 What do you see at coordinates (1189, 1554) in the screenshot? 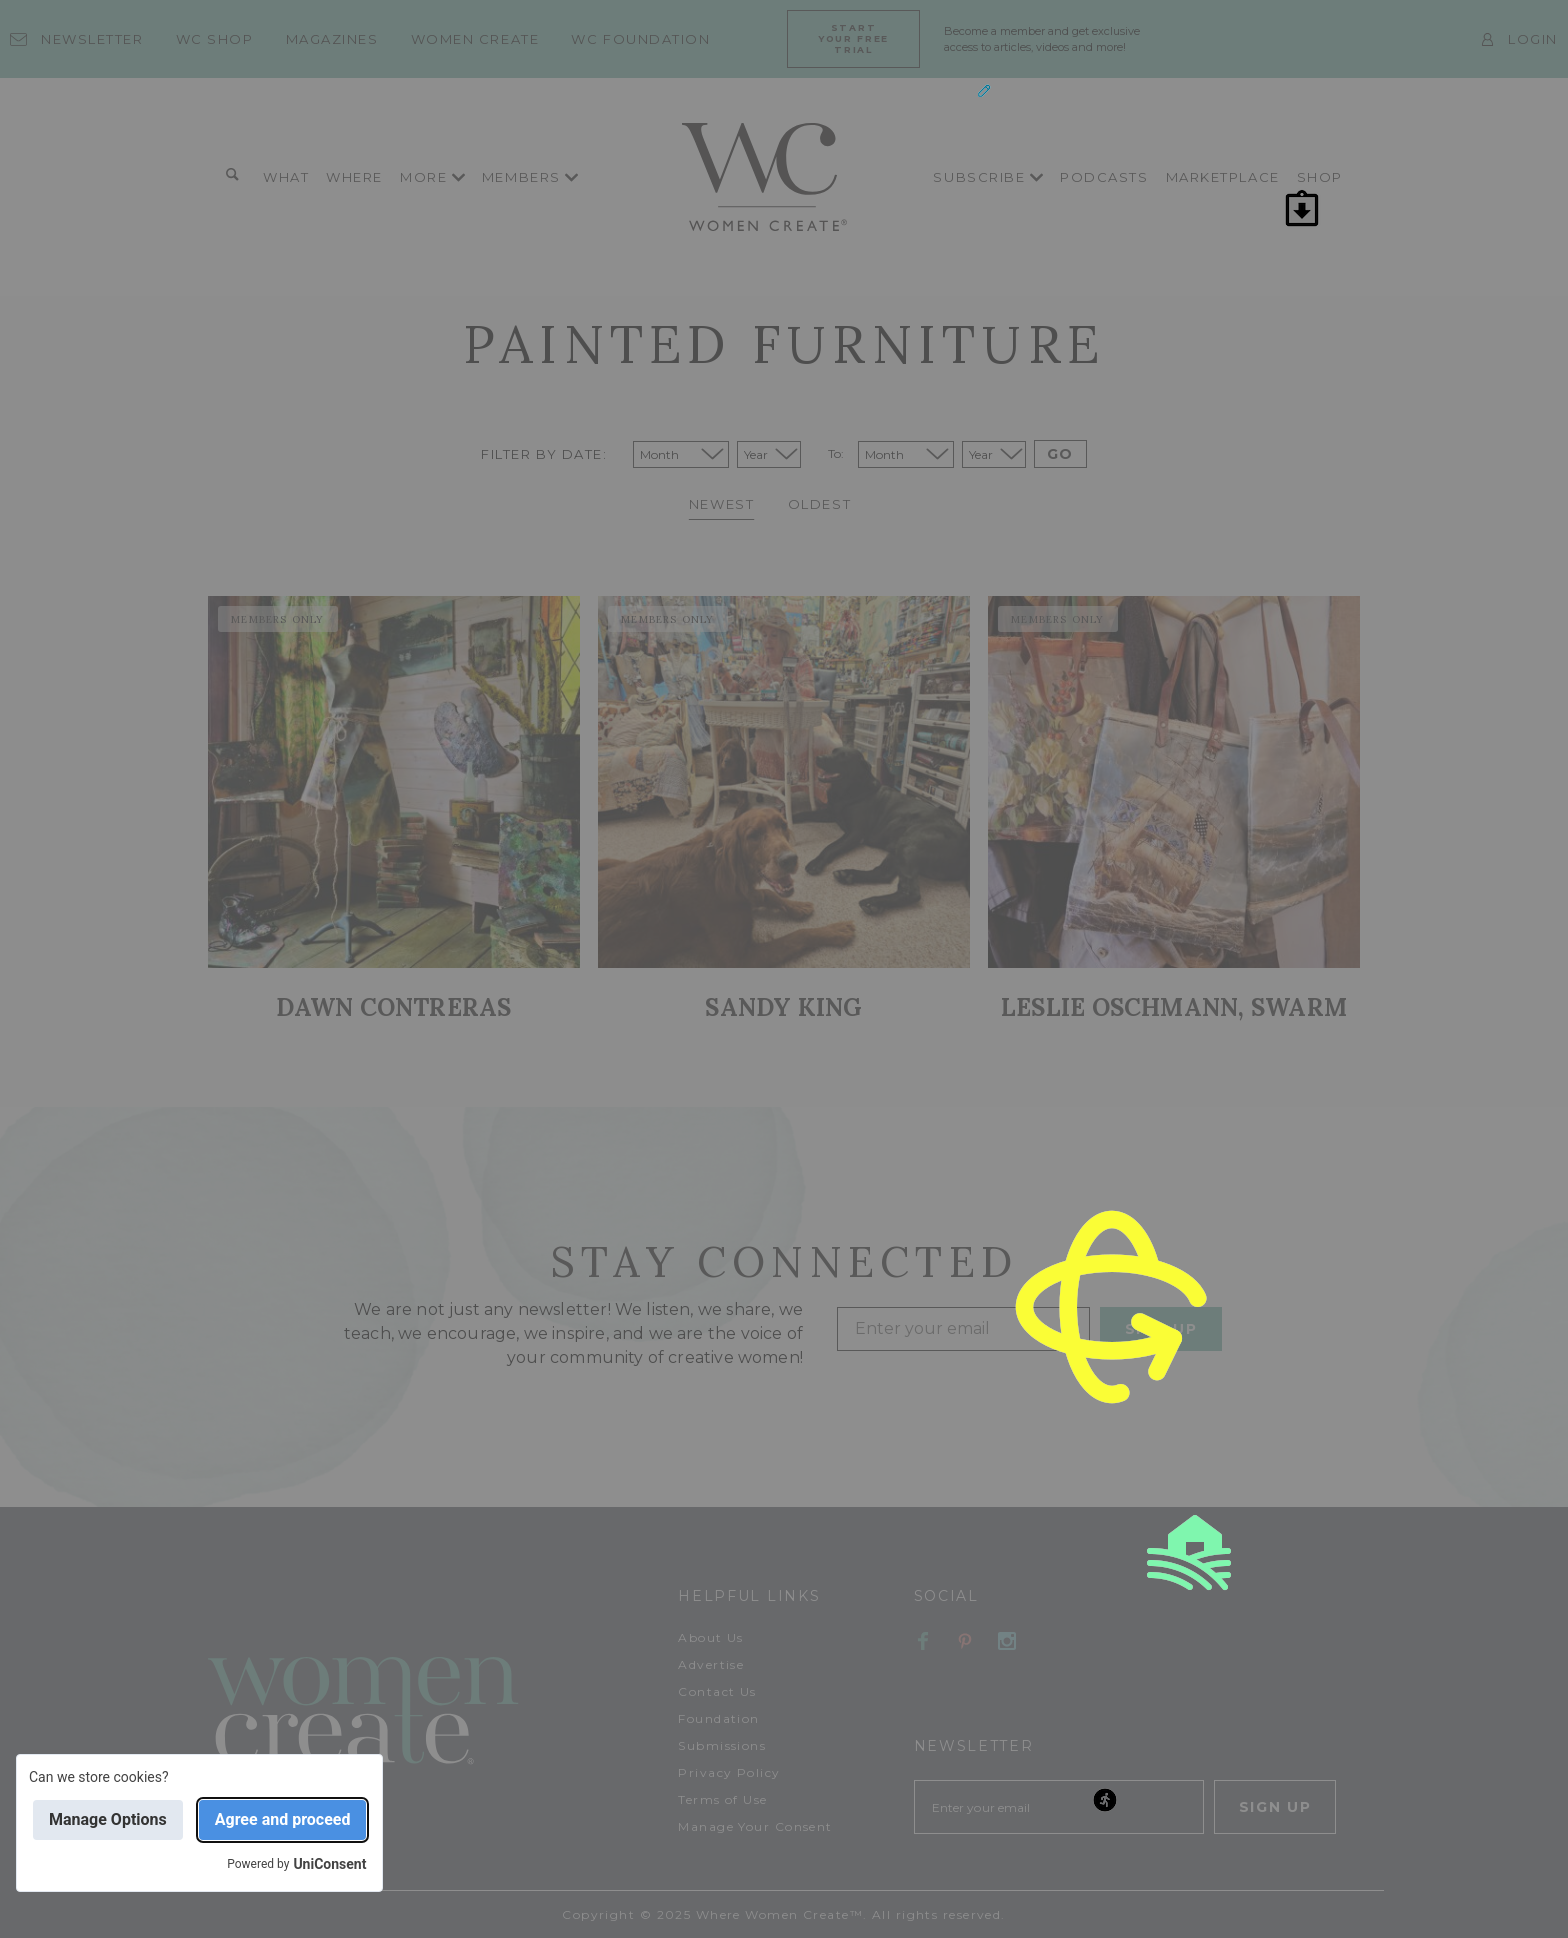
I see `access farm or agricultural features` at bounding box center [1189, 1554].